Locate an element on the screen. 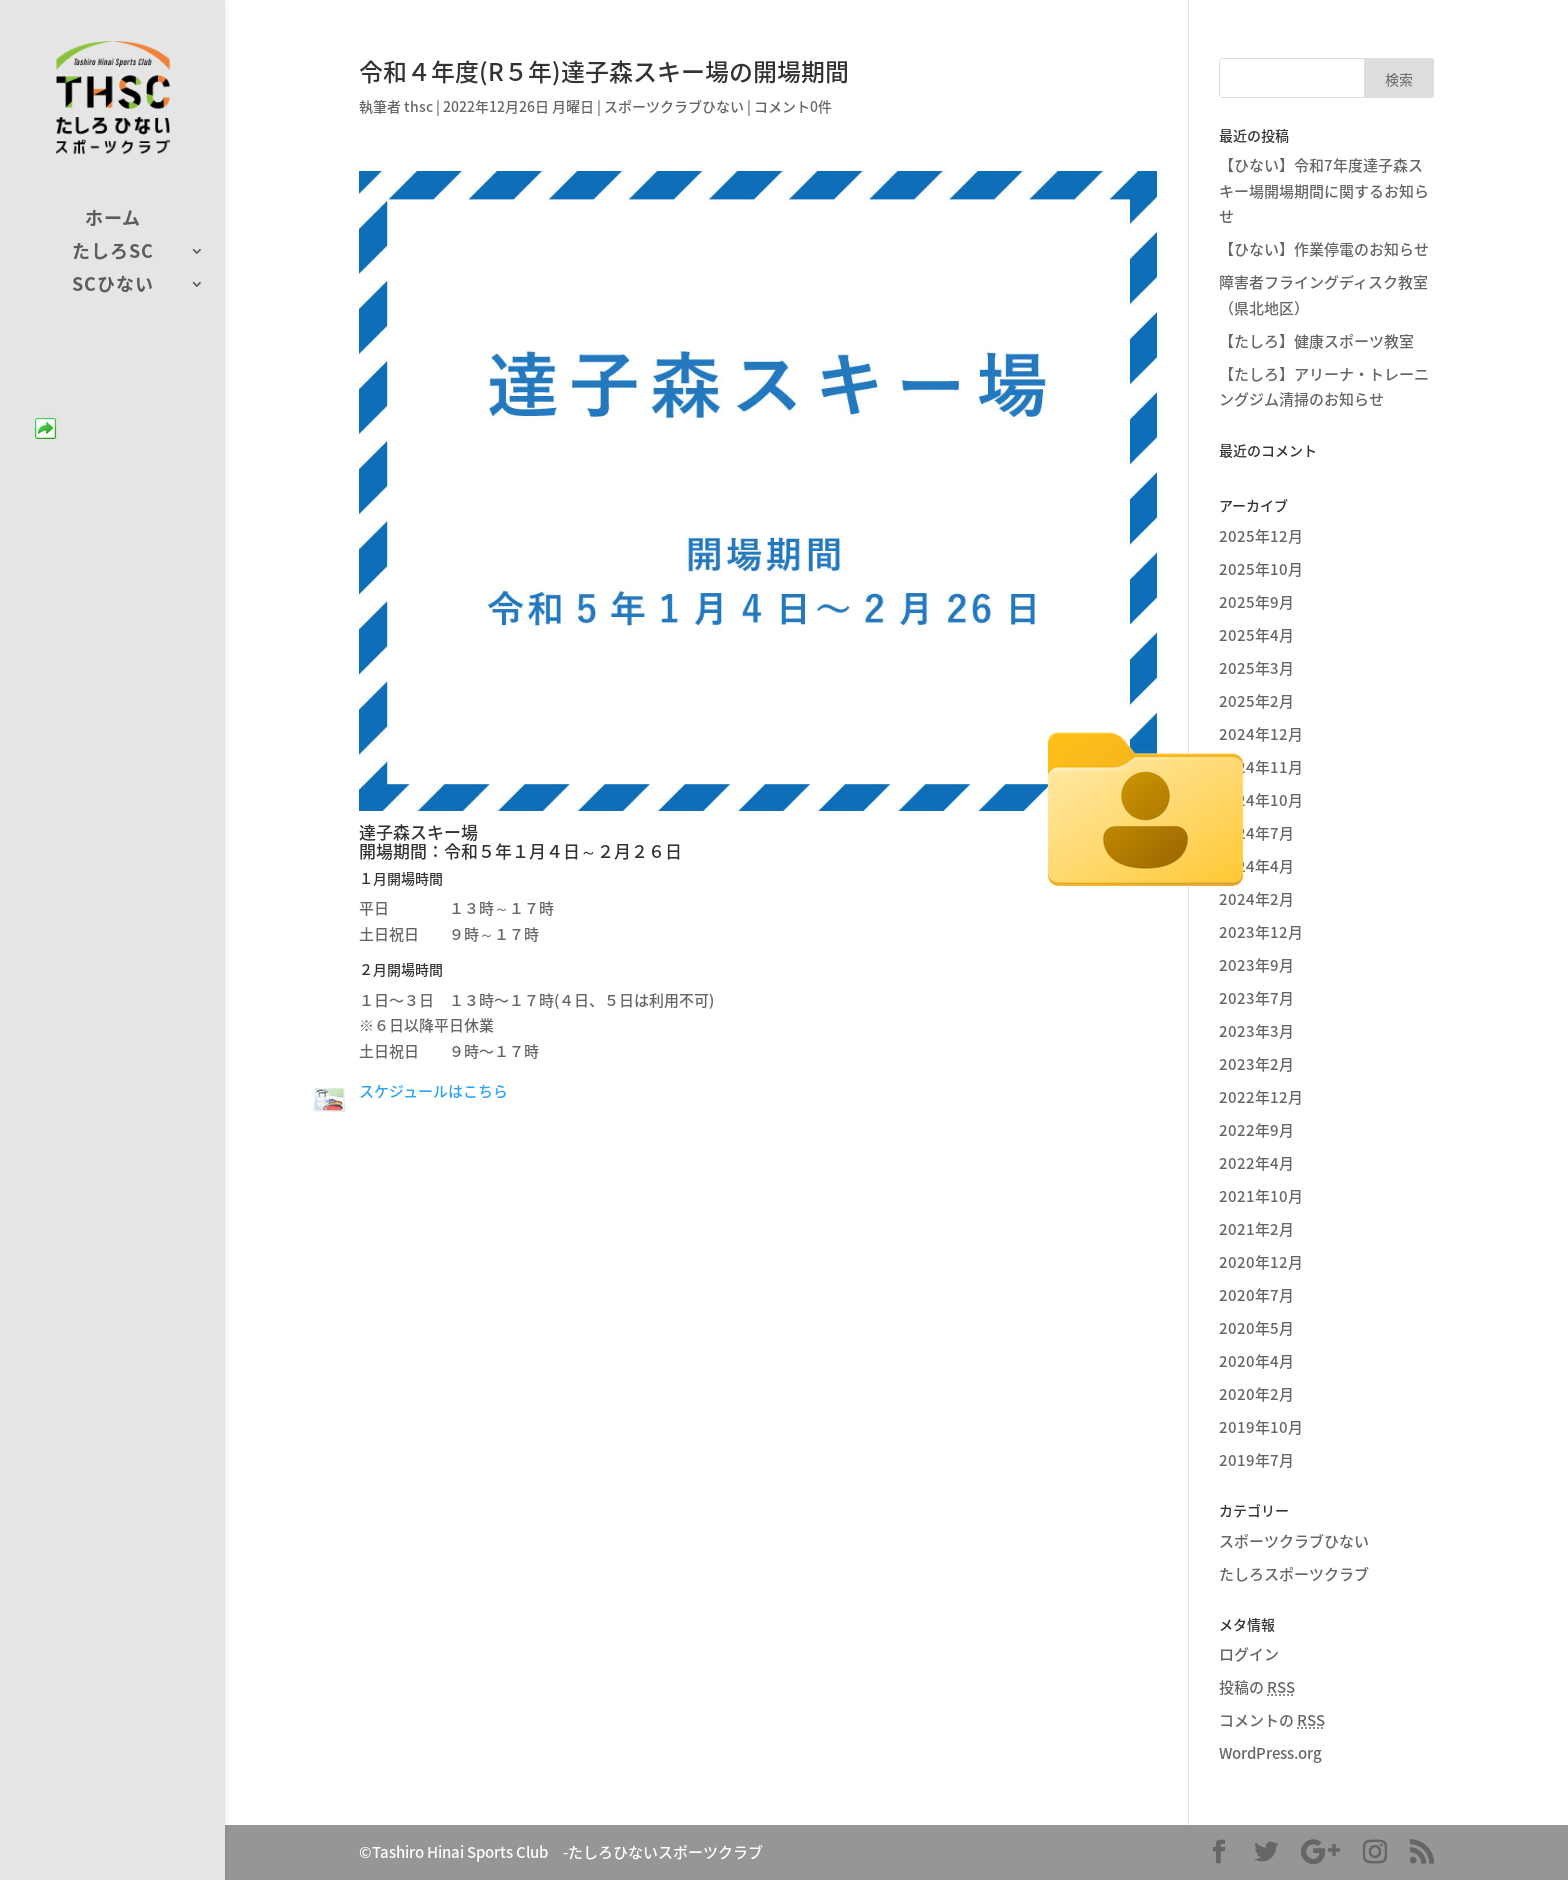 The height and width of the screenshot is (1880, 1568). open your personal user folder is located at coordinates (1145, 814).